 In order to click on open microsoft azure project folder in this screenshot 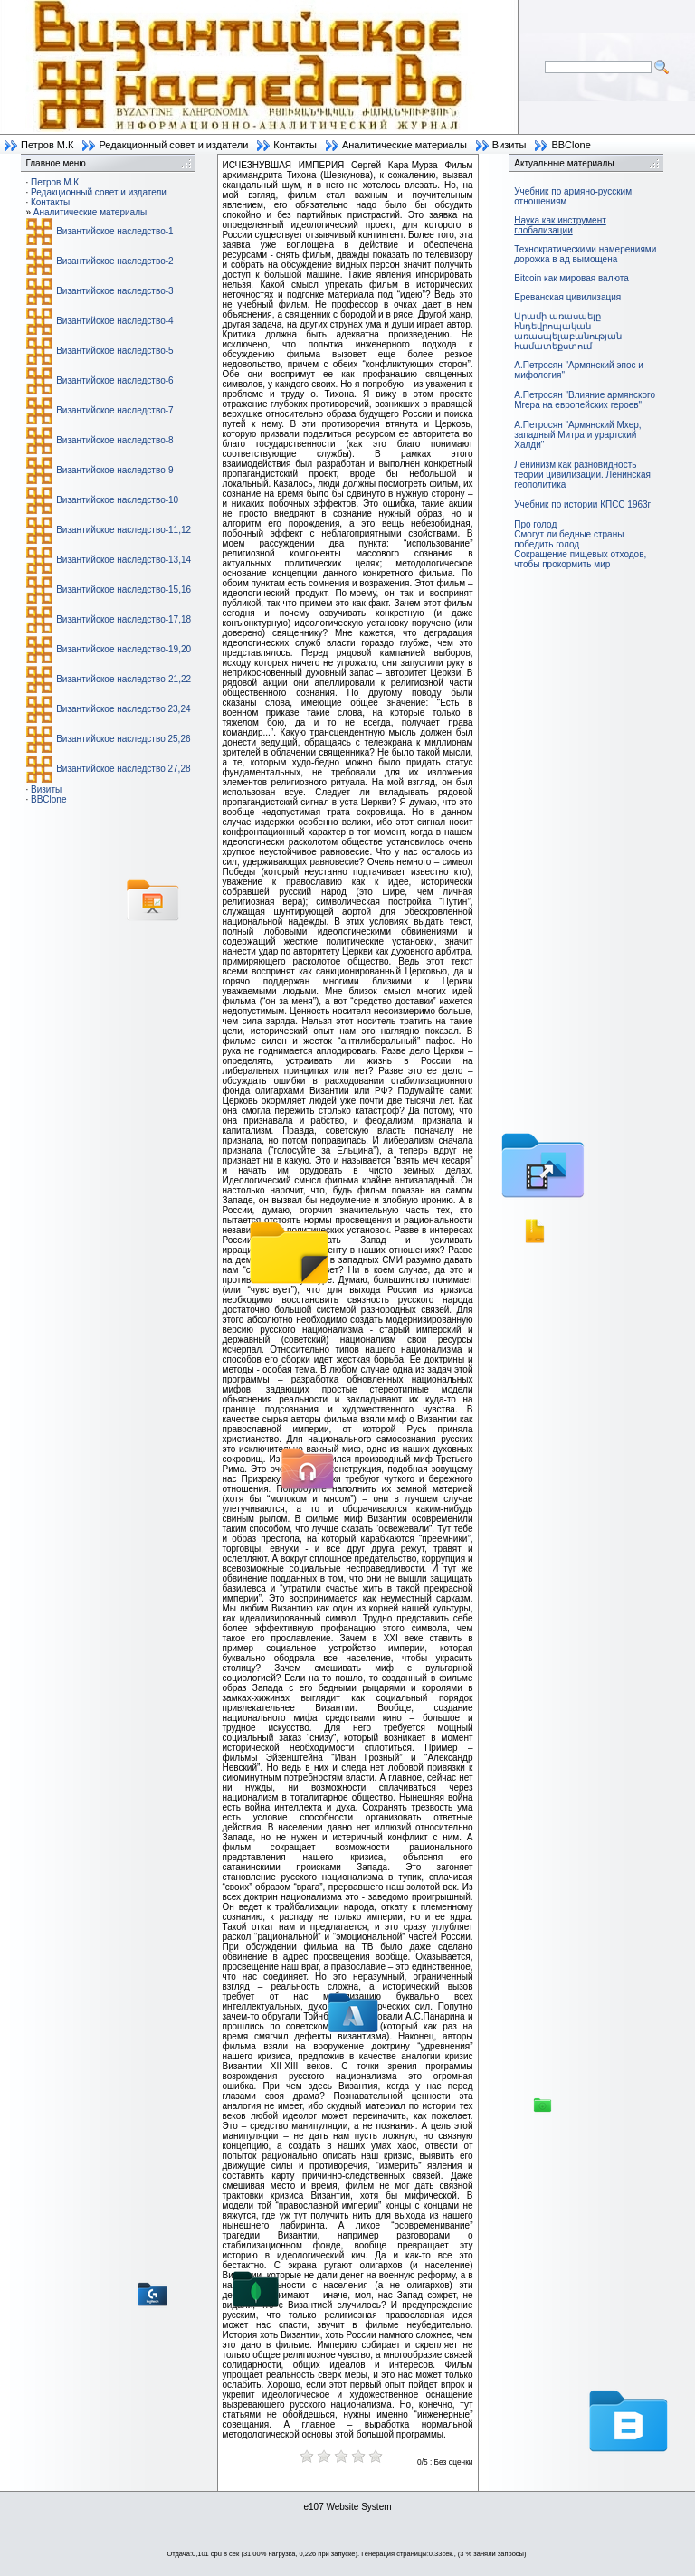, I will do `click(353, 2014)`.